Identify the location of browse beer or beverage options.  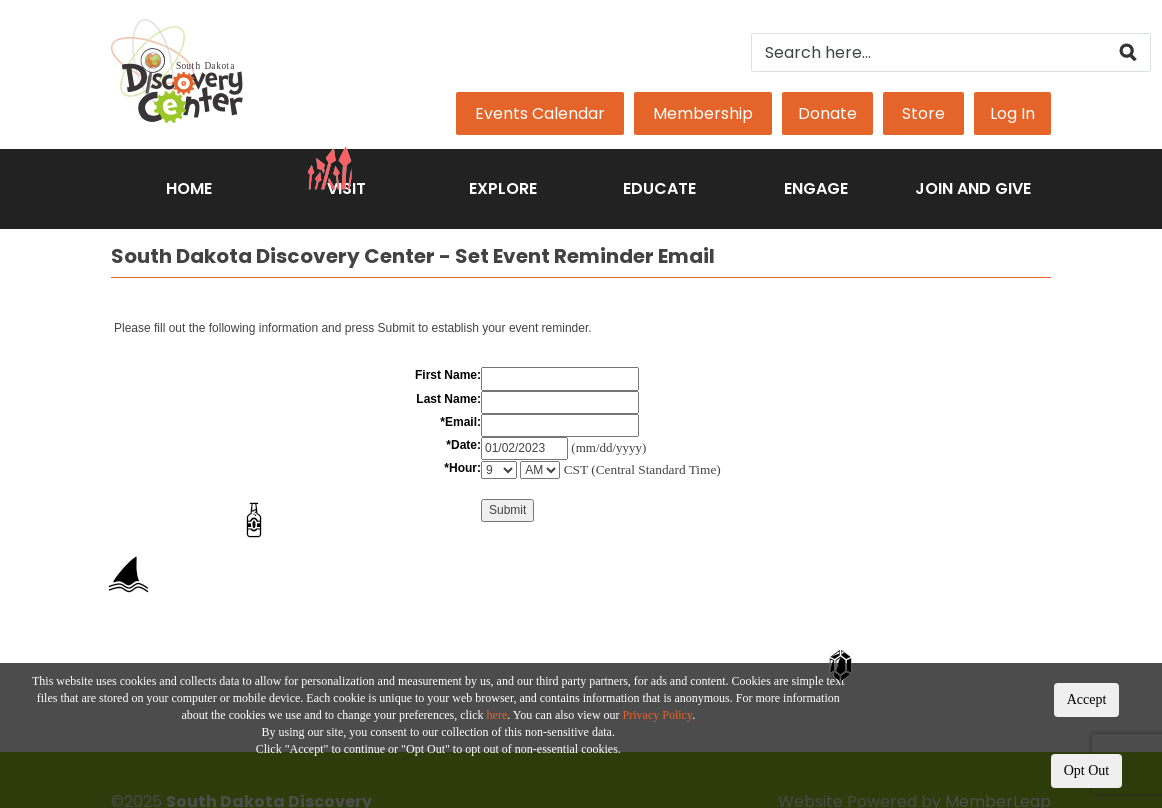
(254, 520).